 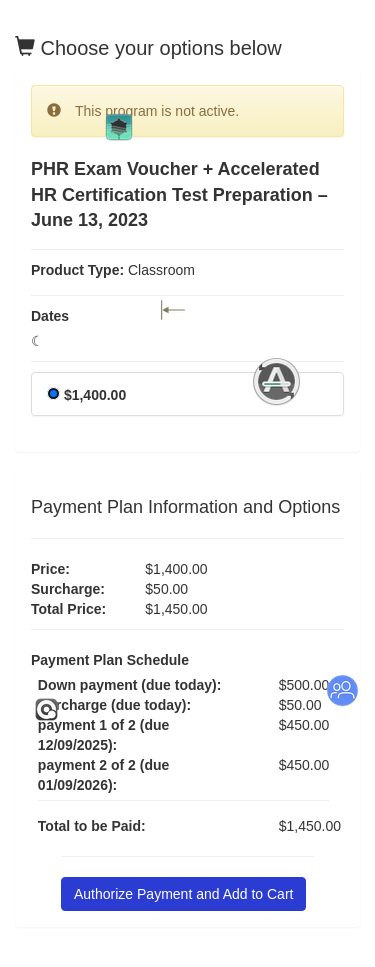 I want to click on switch to a different user account, so click(x=342, y=690).